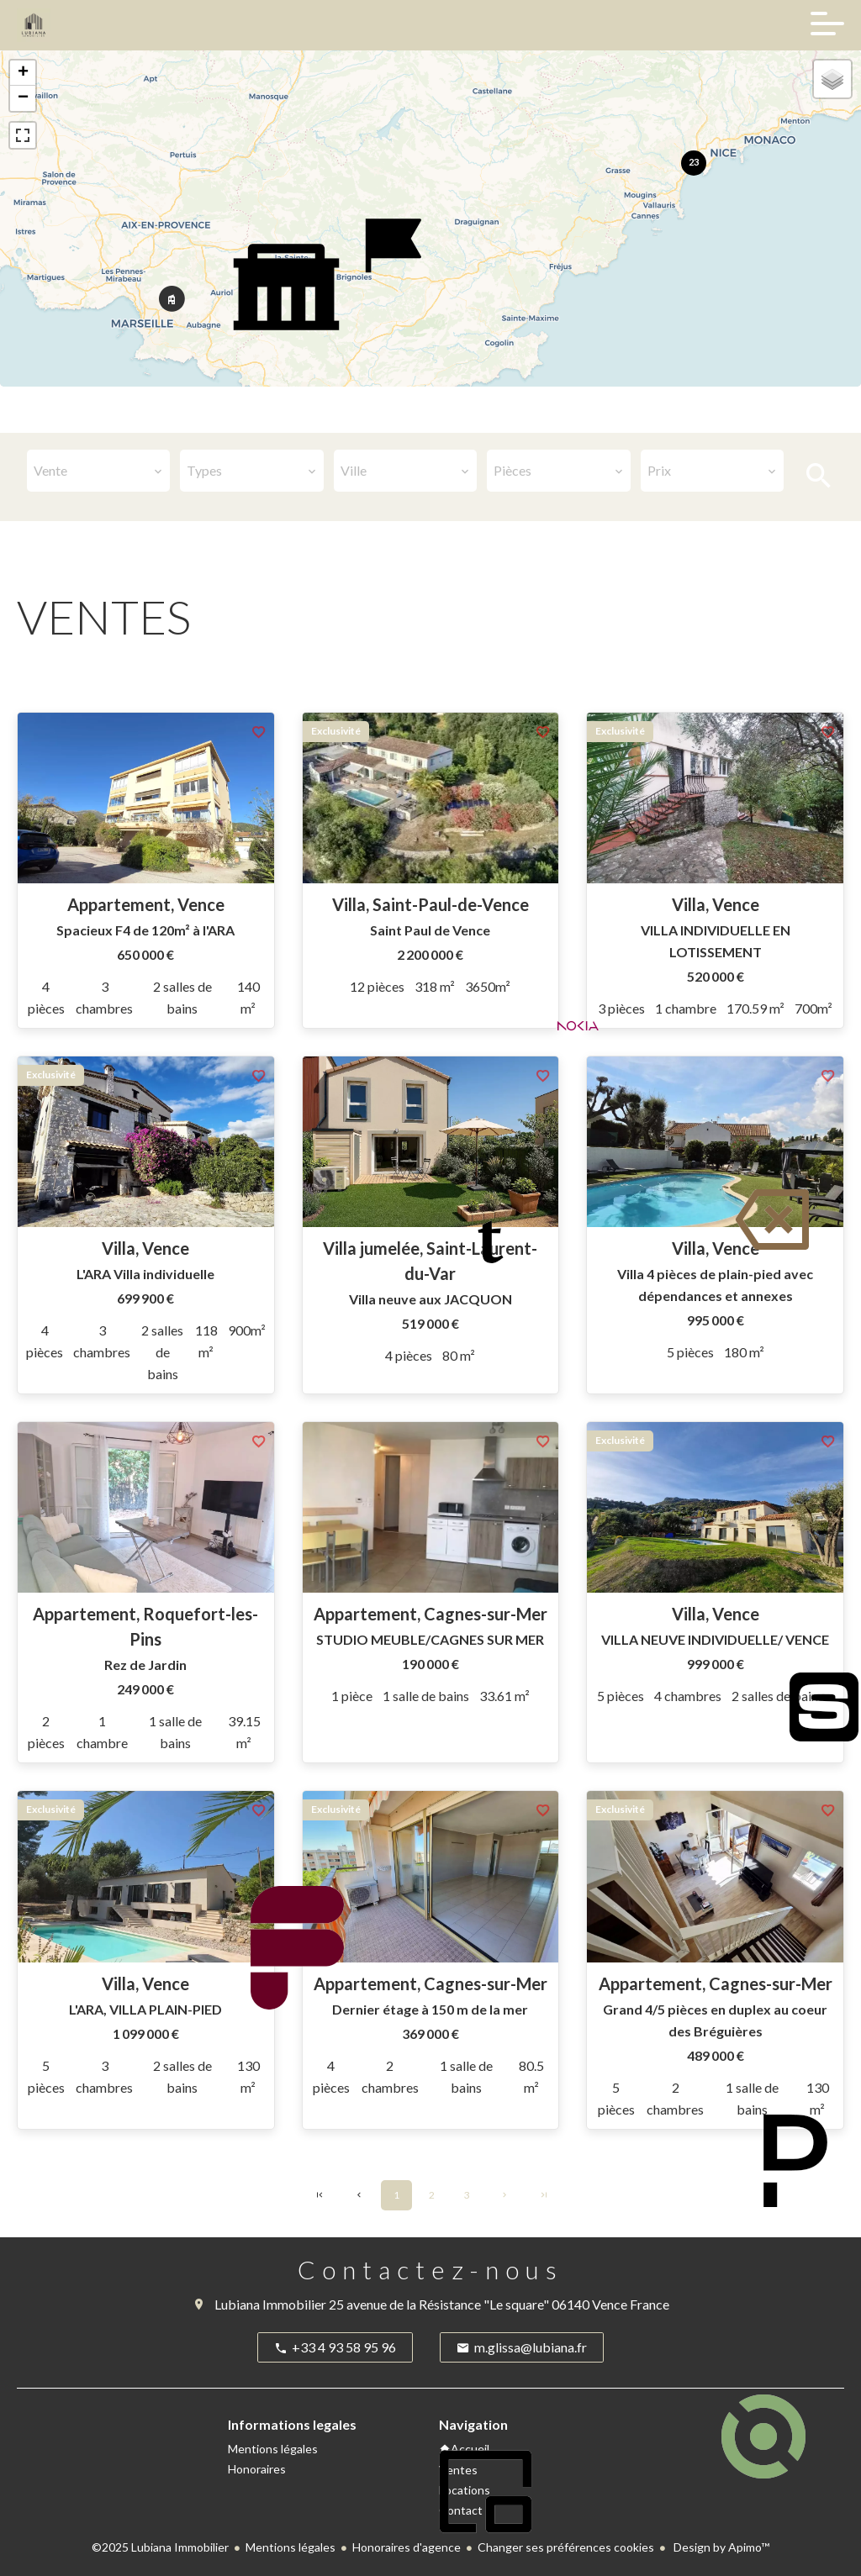 The width and height of the screenshot is (861, 2576). What do you see at coordinates (775, 1220) in the screenshot?
I see `delete or backspace text input` at bounding box center [775, 1220].